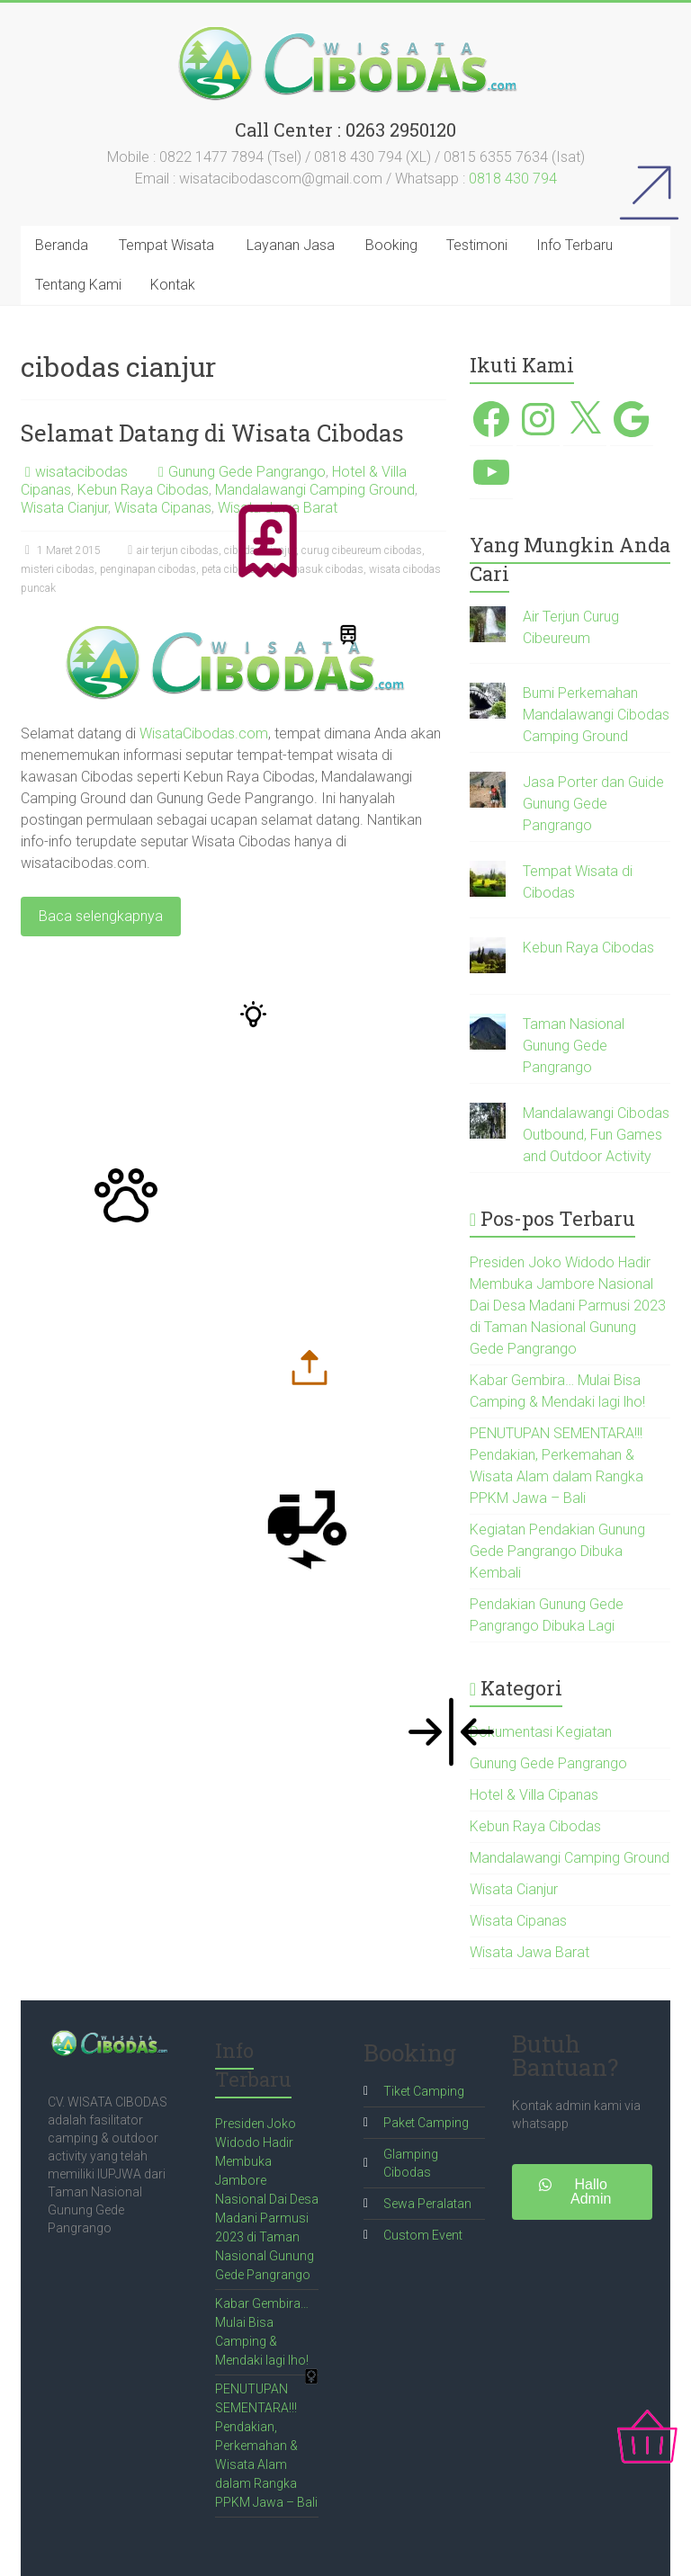 This screenshot has width=691, height=2576. What do you see at coordinates (649, 190) in the screenshot?
I see `open link in new tab or window` at bounding box center [649, 190].